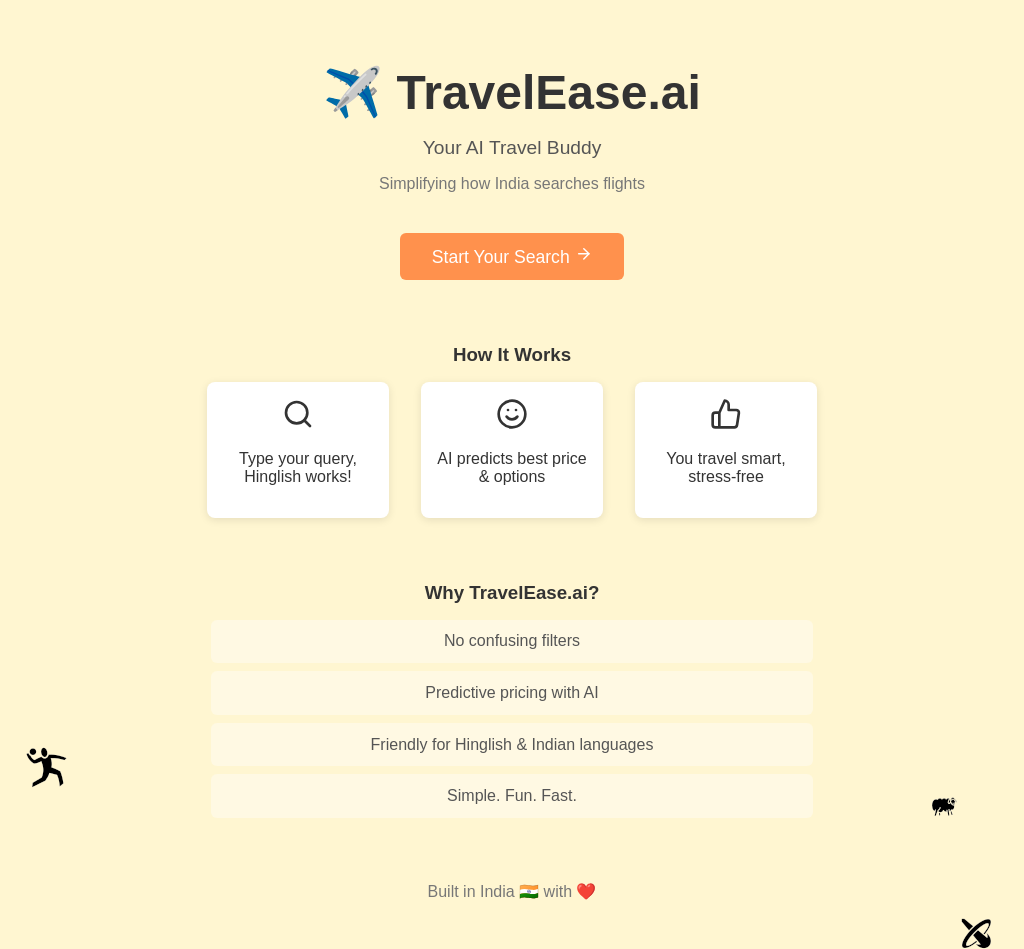  What do you see at coordinates (46, 767) in the screenshot?
I see `access ball throwing or toss-related games` at bounding box center [46, 767].